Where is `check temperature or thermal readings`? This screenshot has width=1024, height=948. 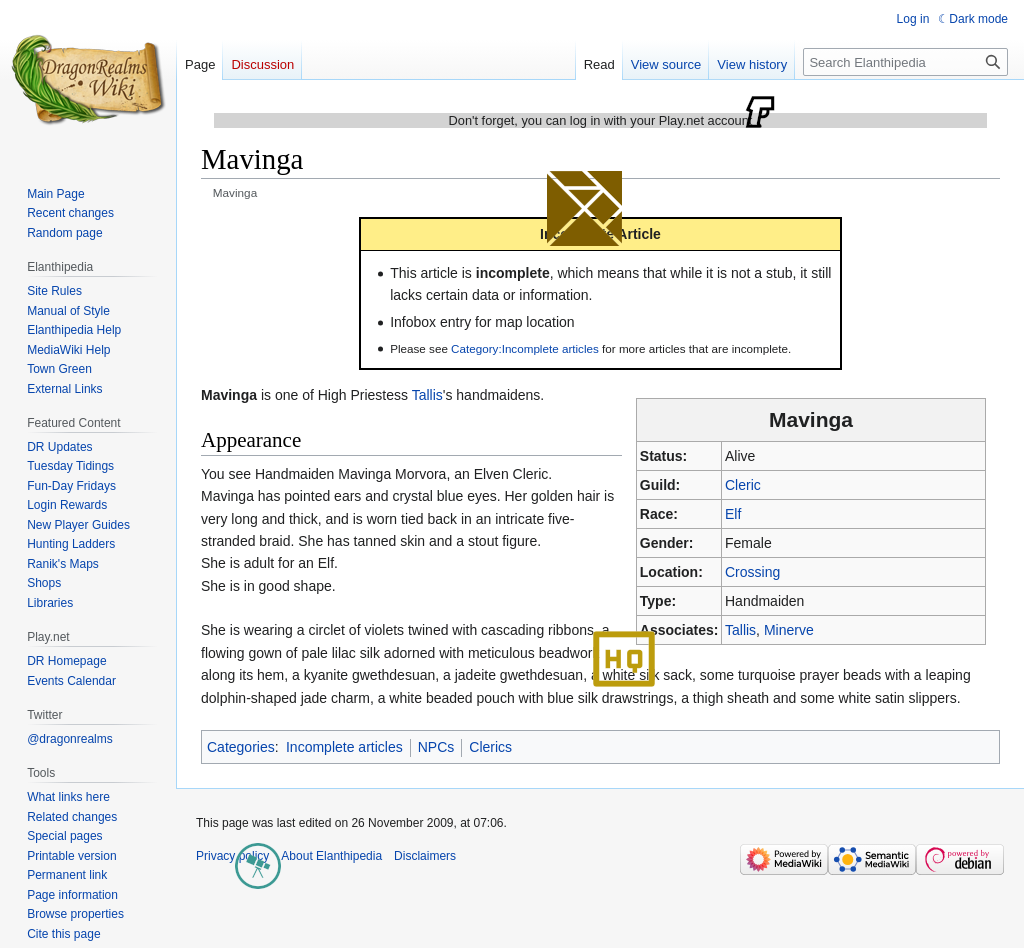 check temperature or thermal readings is located at coordinates (760, 112).